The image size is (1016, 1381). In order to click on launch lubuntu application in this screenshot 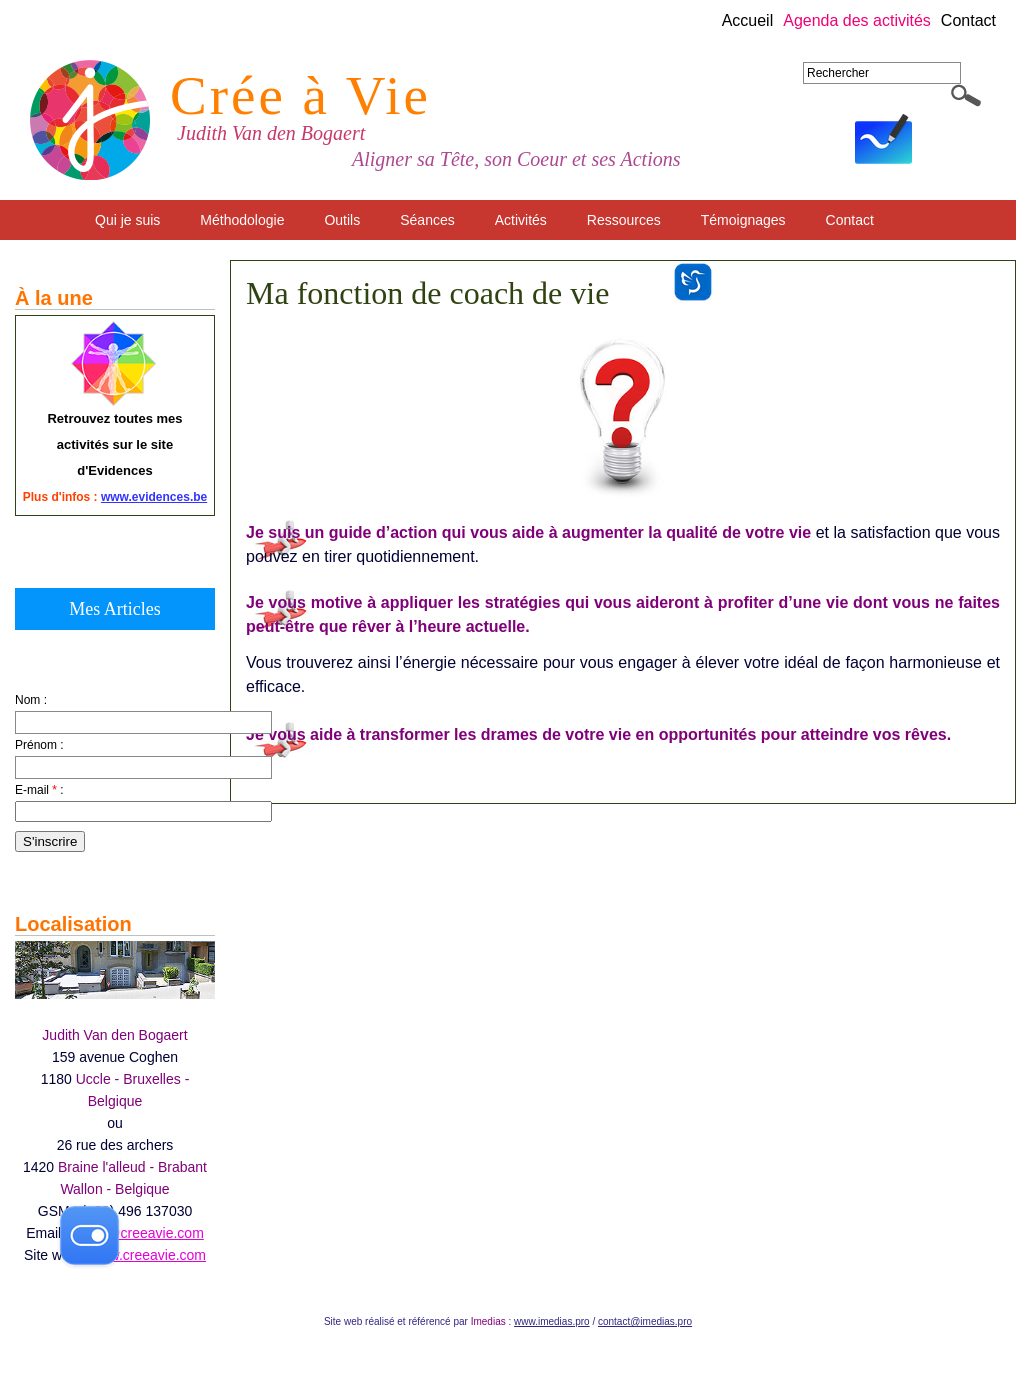, I will do `click(693, 282)`.